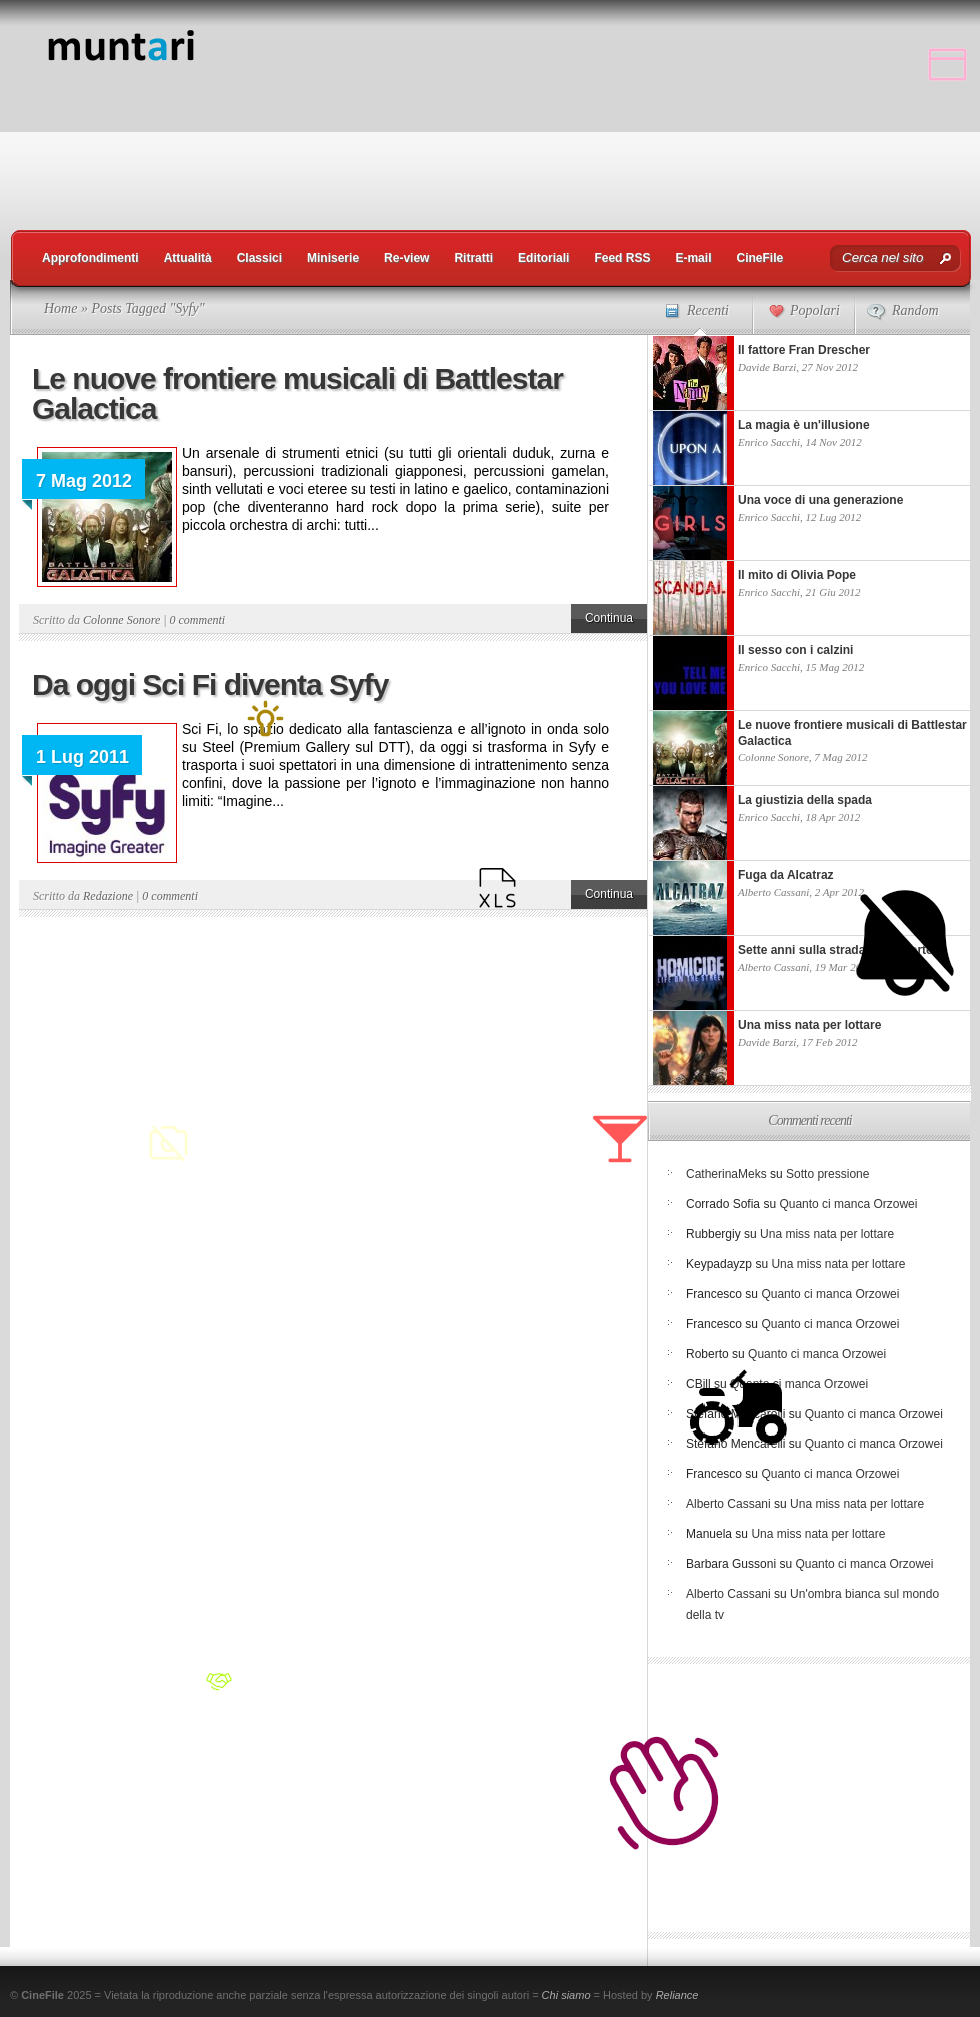 This screenshot has height=2017, width=980. I want to click on mute notifications, so click(905, 943).